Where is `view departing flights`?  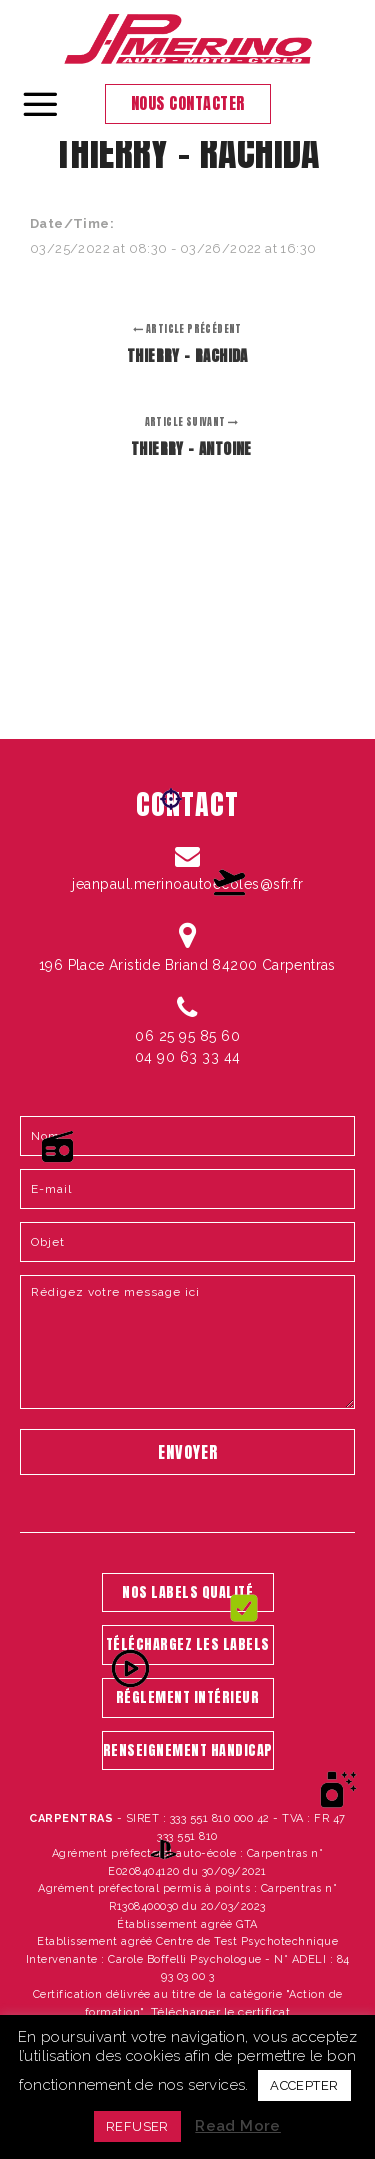
view departing flights is located at coordinates (229, 881).